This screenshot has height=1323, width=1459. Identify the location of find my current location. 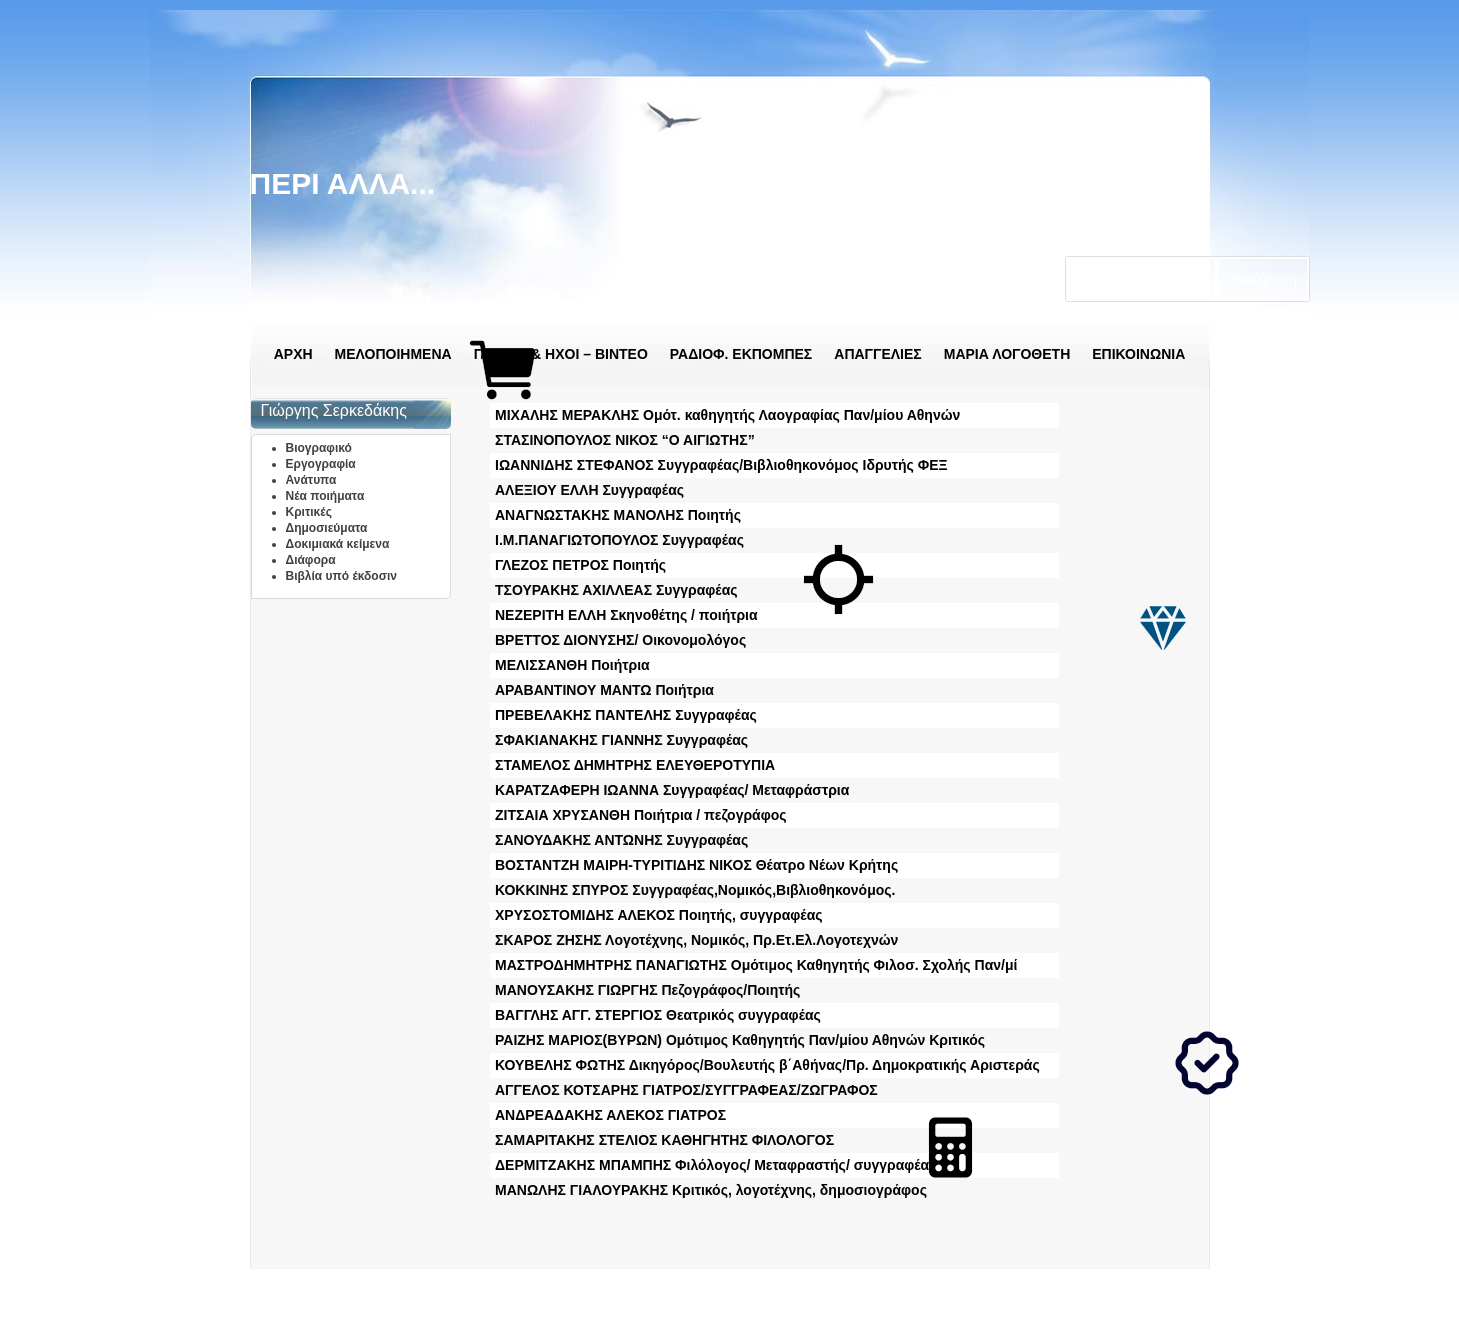
(838, 579).